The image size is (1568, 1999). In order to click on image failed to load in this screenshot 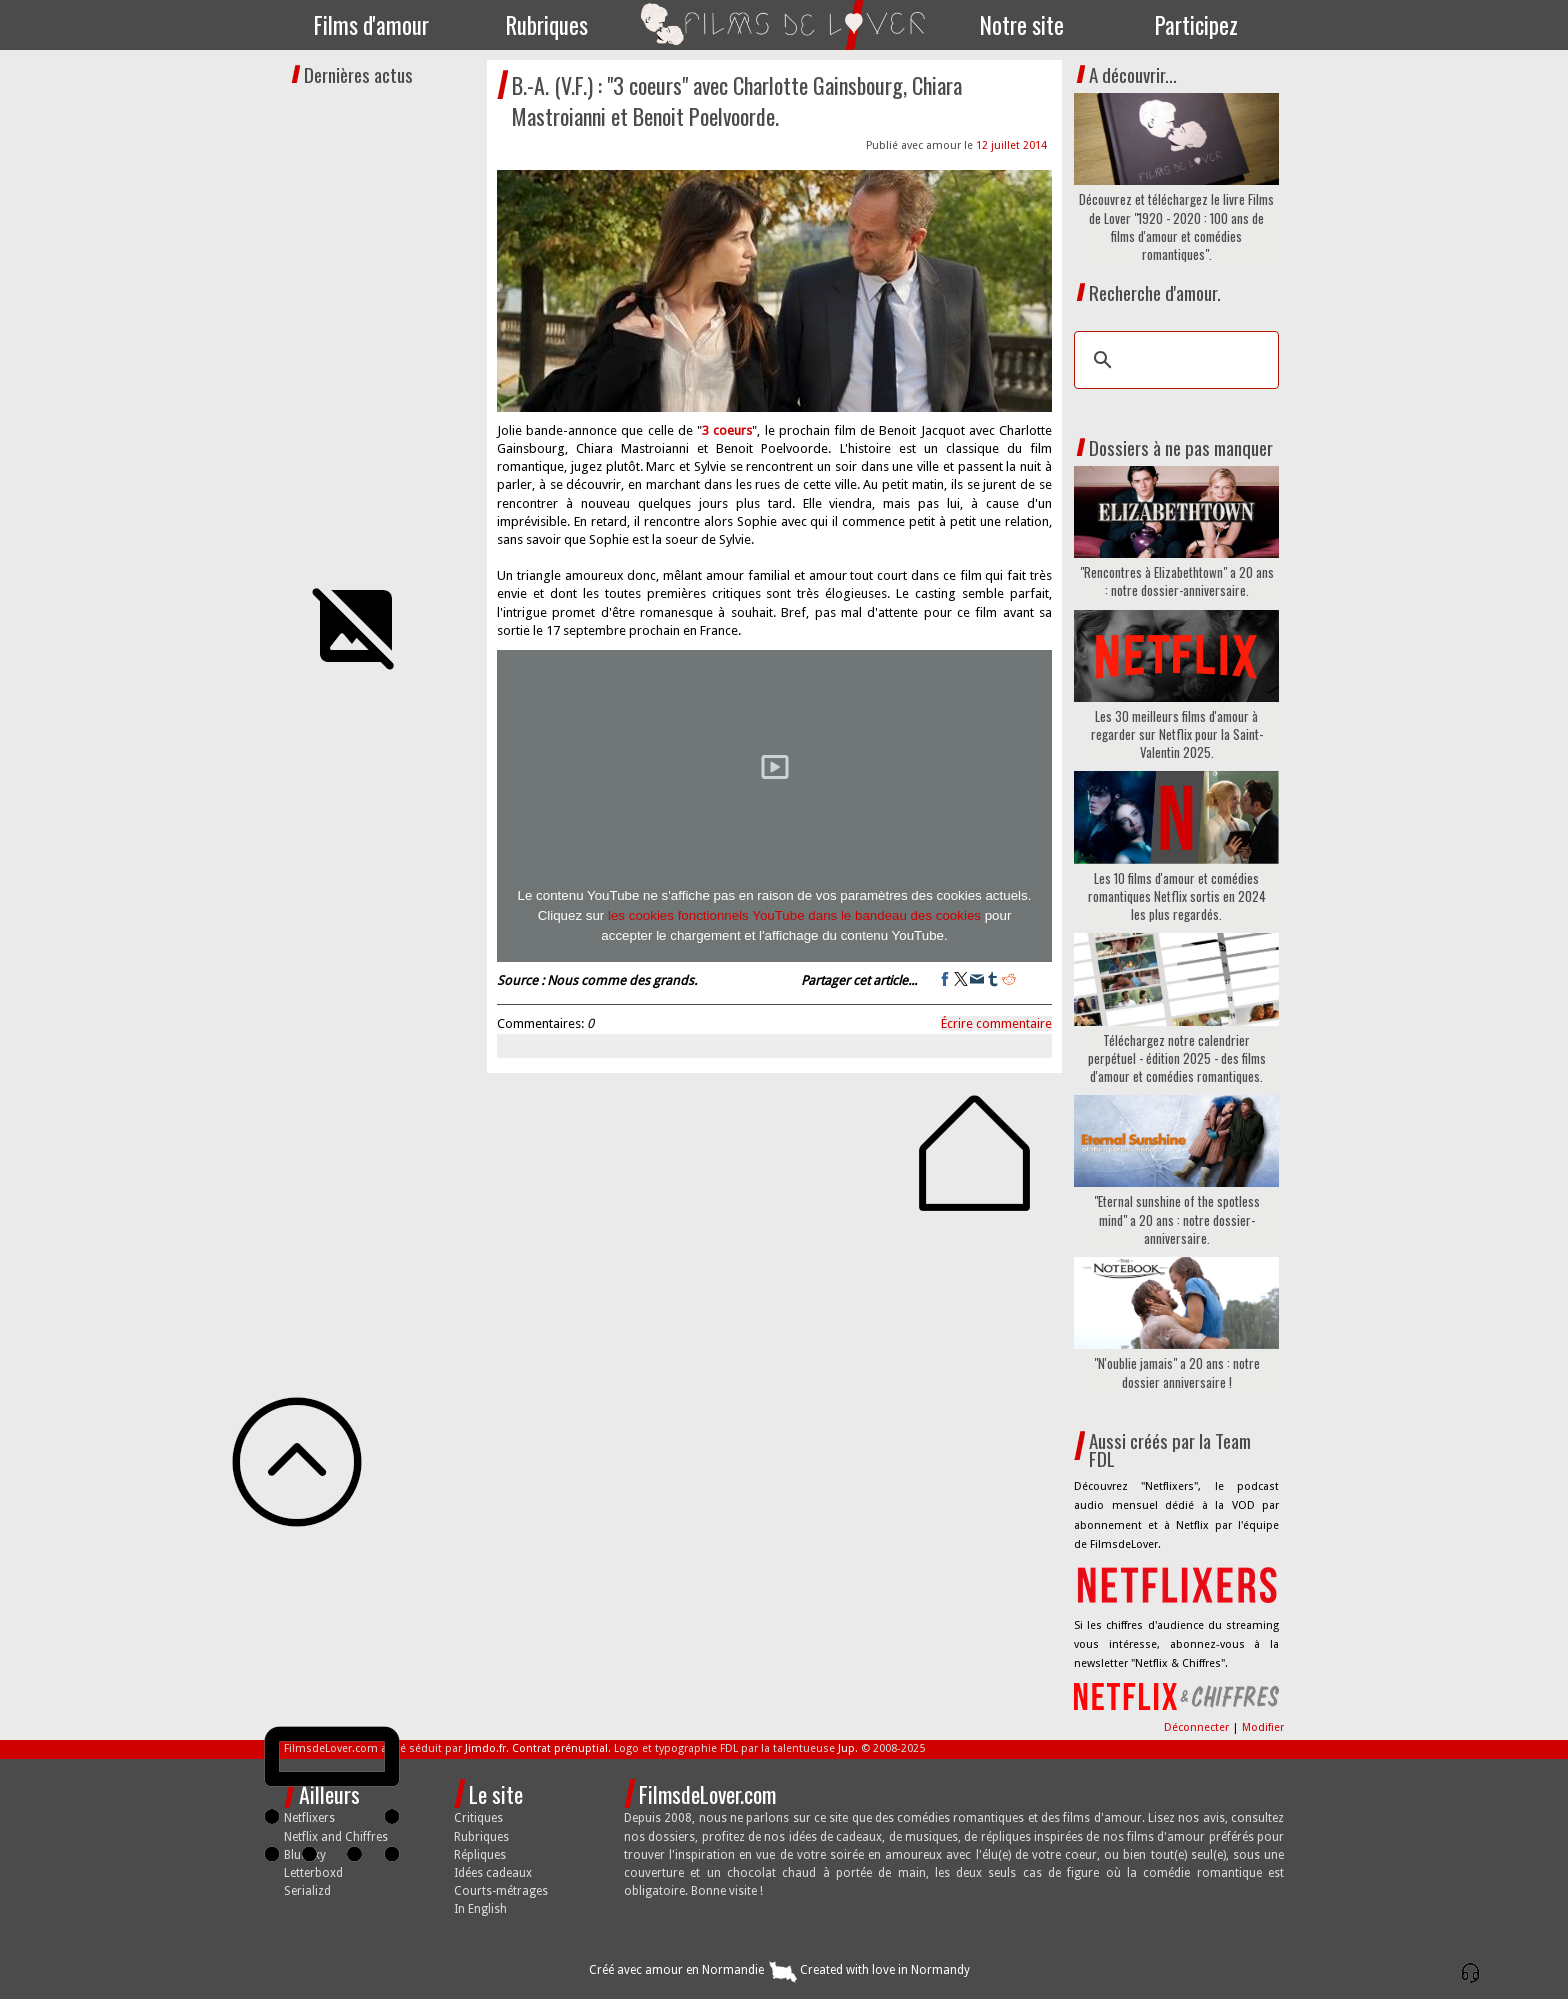, I will do `click(356, 626)`.